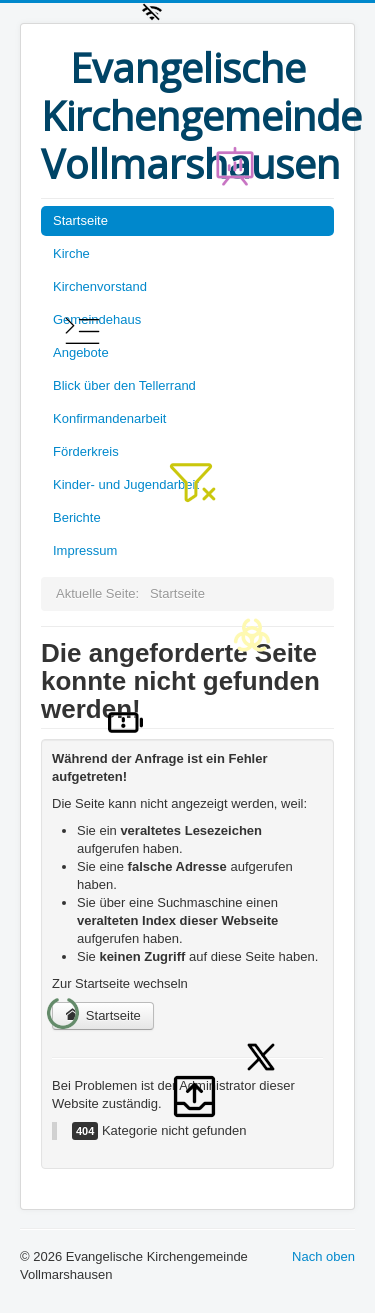 This screenshot has width=375, height=1313. What do you see at coordinates (191, 481) in the screenshot?
I see `clear all active filters` at bounding box center [191, 481].